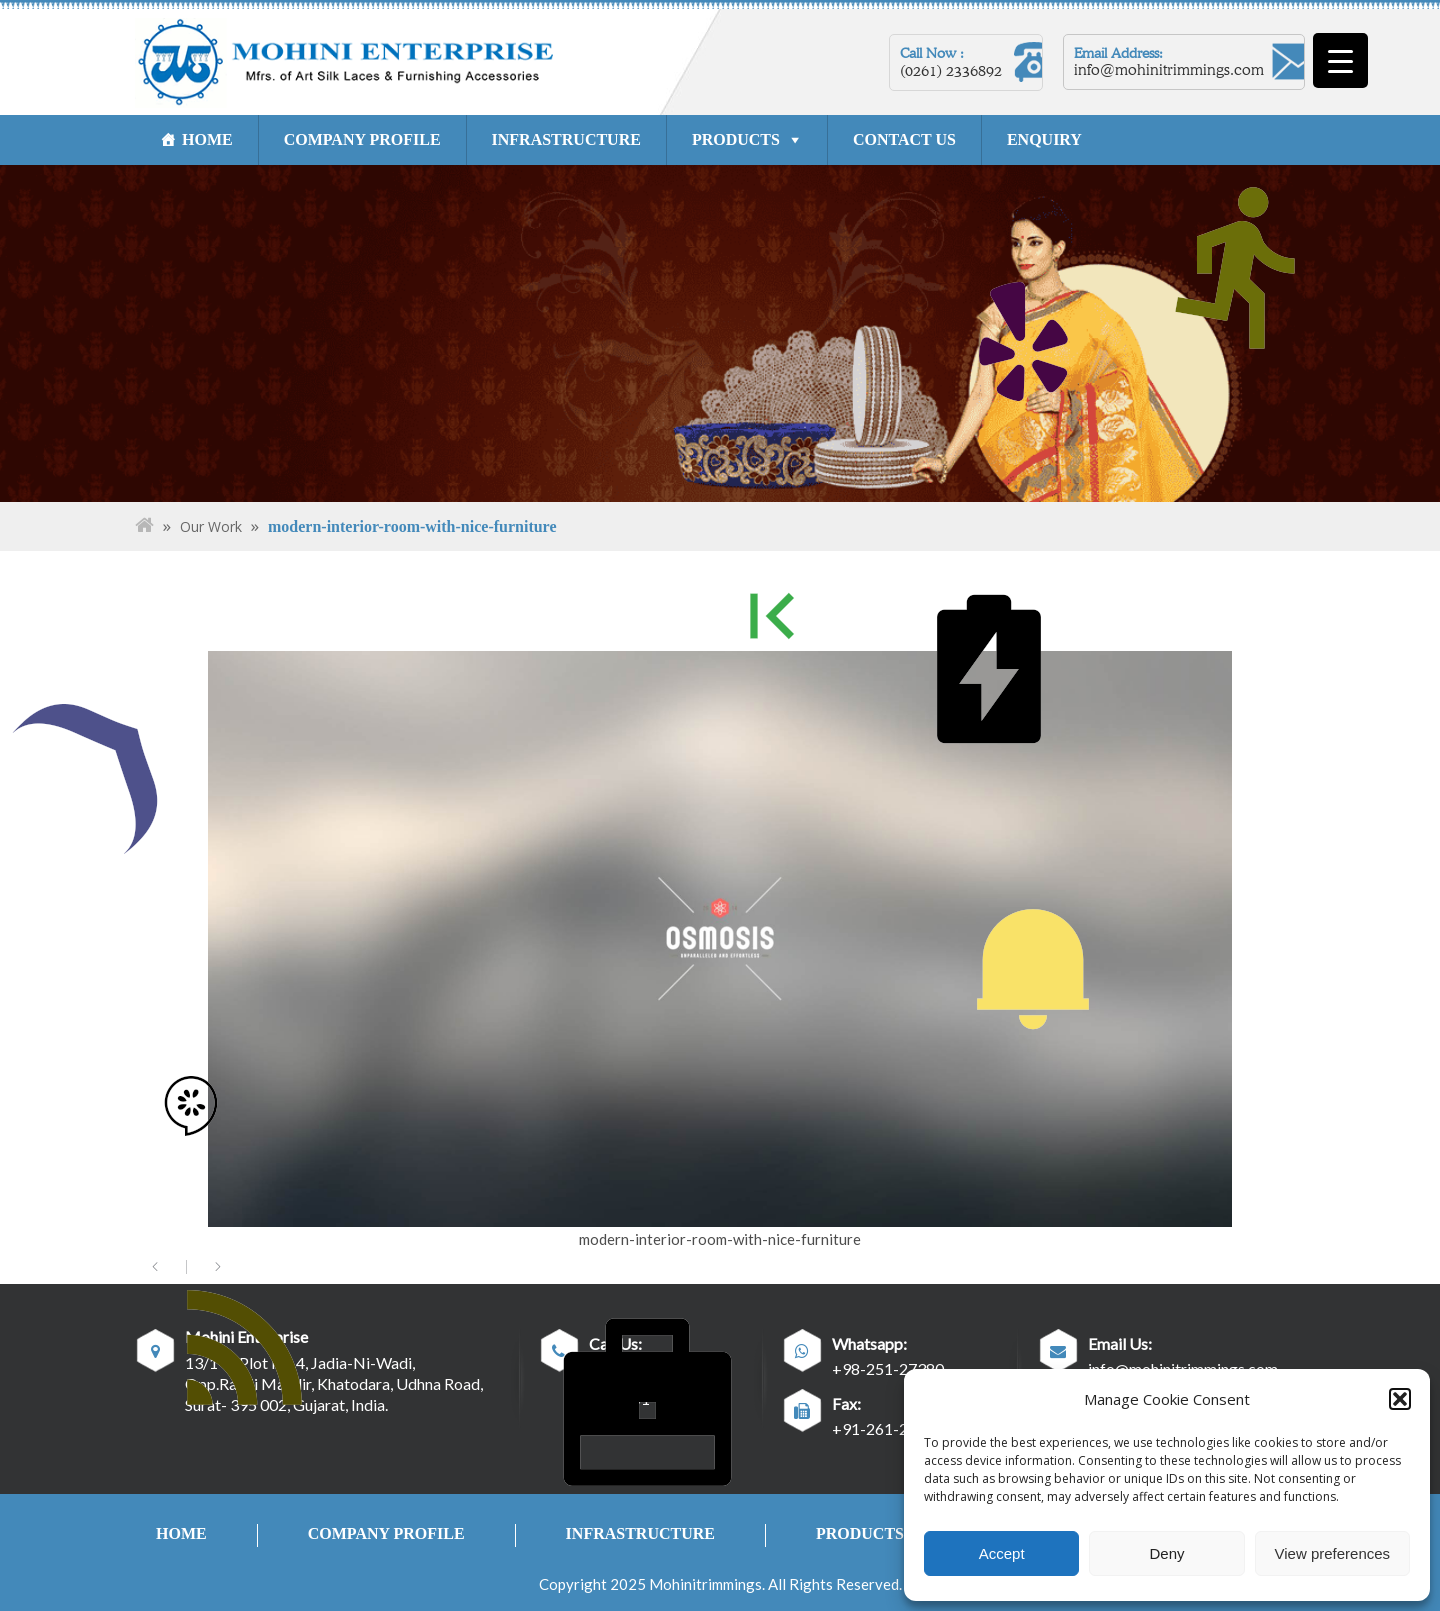  I want to click on cucumber testing framework logo, so click(191, 1106).